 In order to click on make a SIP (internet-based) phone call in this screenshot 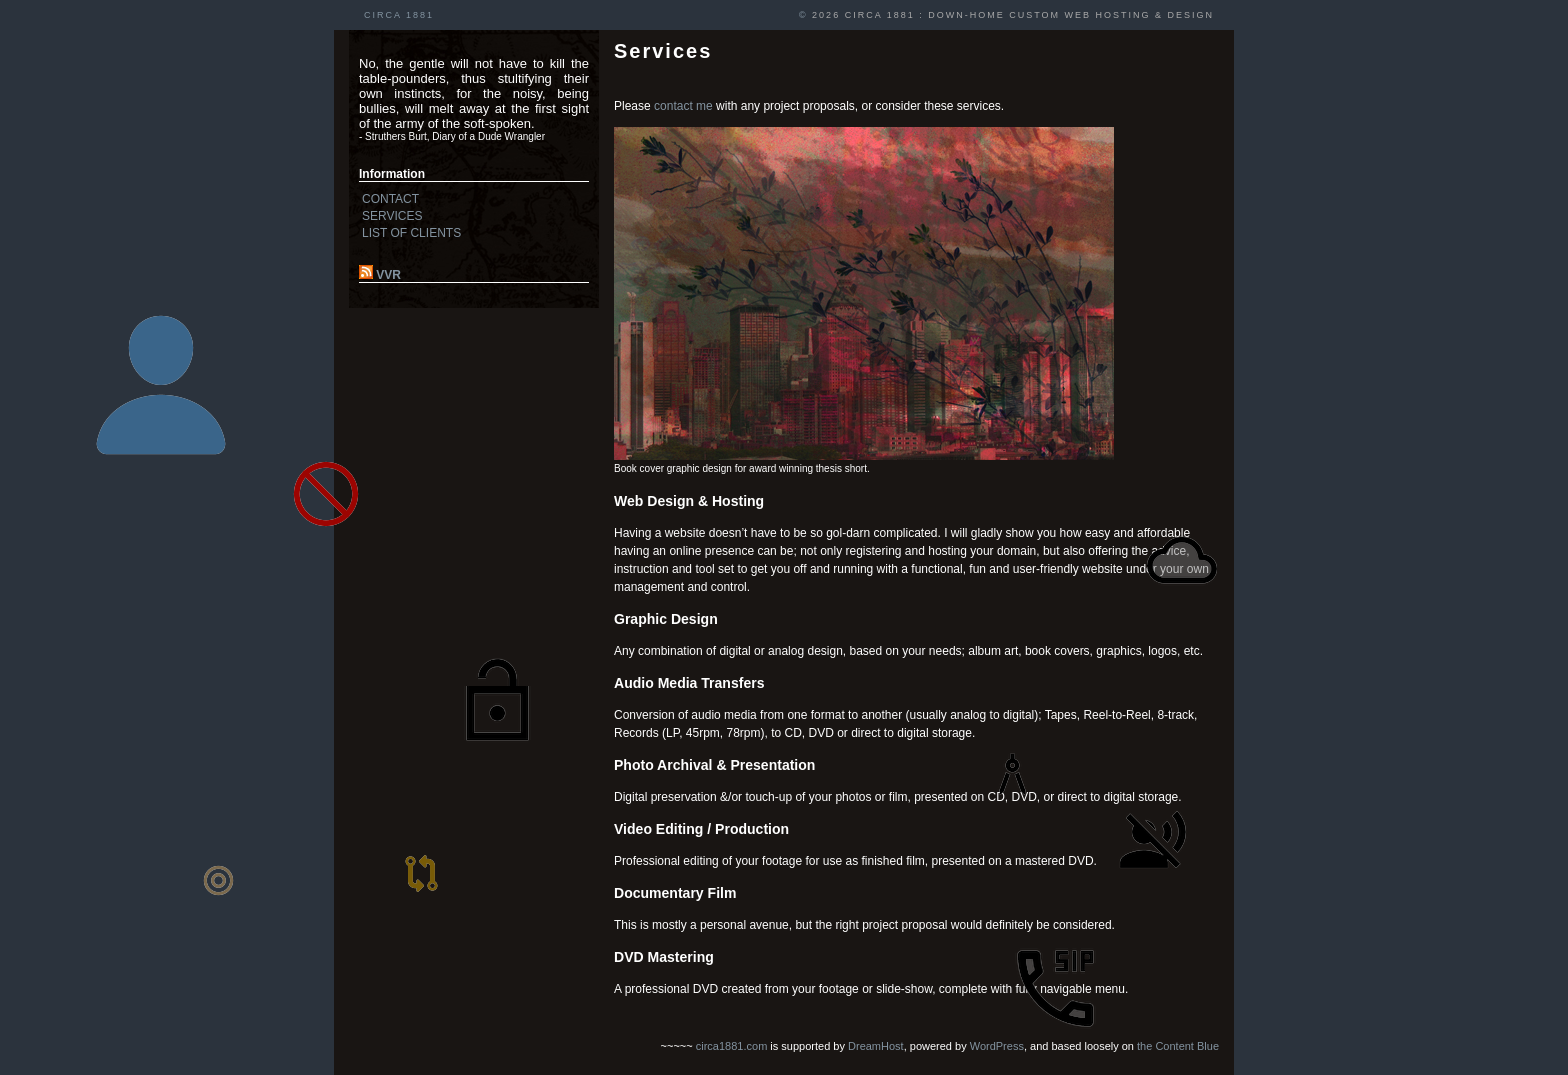, I will do `click(1055, 988)`.